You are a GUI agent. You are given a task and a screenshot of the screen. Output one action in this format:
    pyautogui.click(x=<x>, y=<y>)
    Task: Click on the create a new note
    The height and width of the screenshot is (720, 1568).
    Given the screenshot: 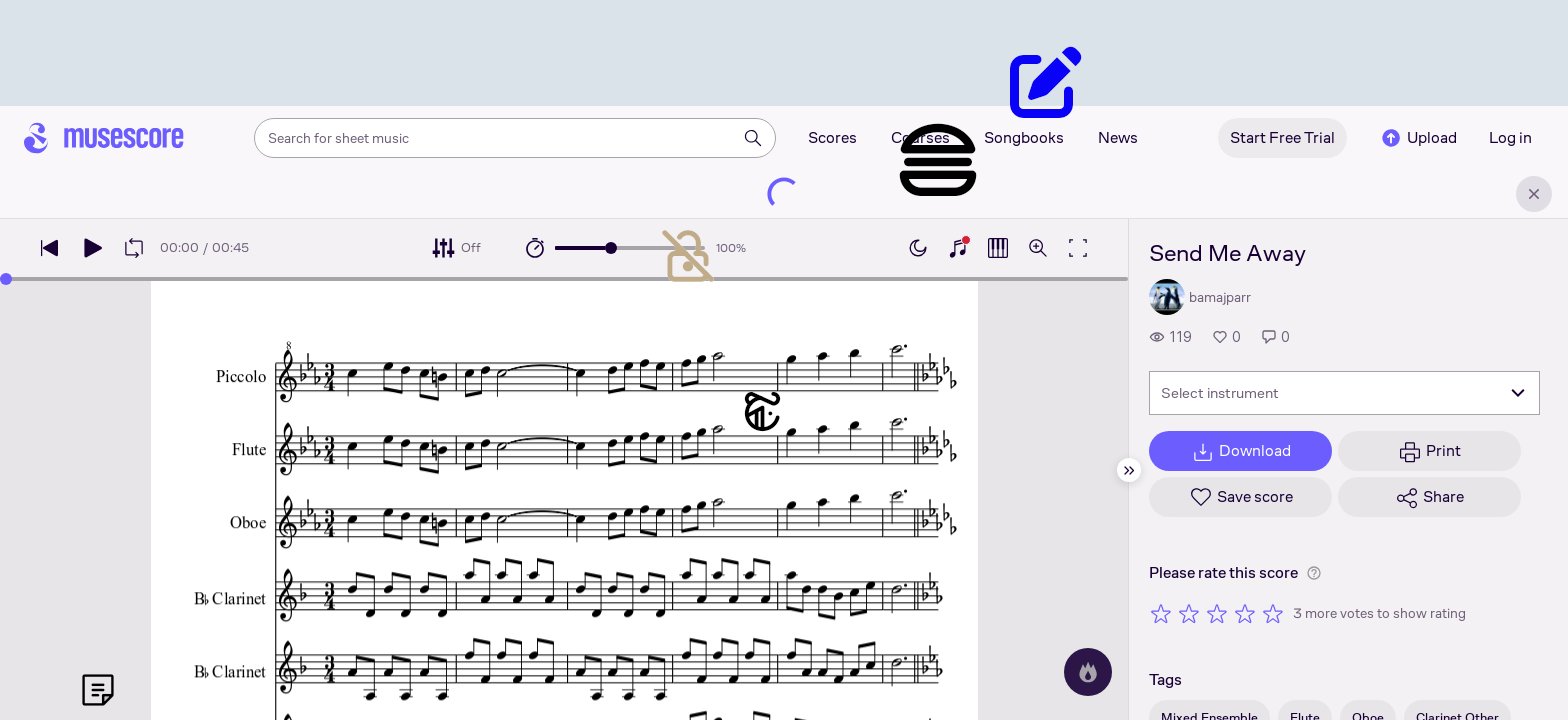 What is the action you would take?
    pyautogui.click(x=98, y=690)
    